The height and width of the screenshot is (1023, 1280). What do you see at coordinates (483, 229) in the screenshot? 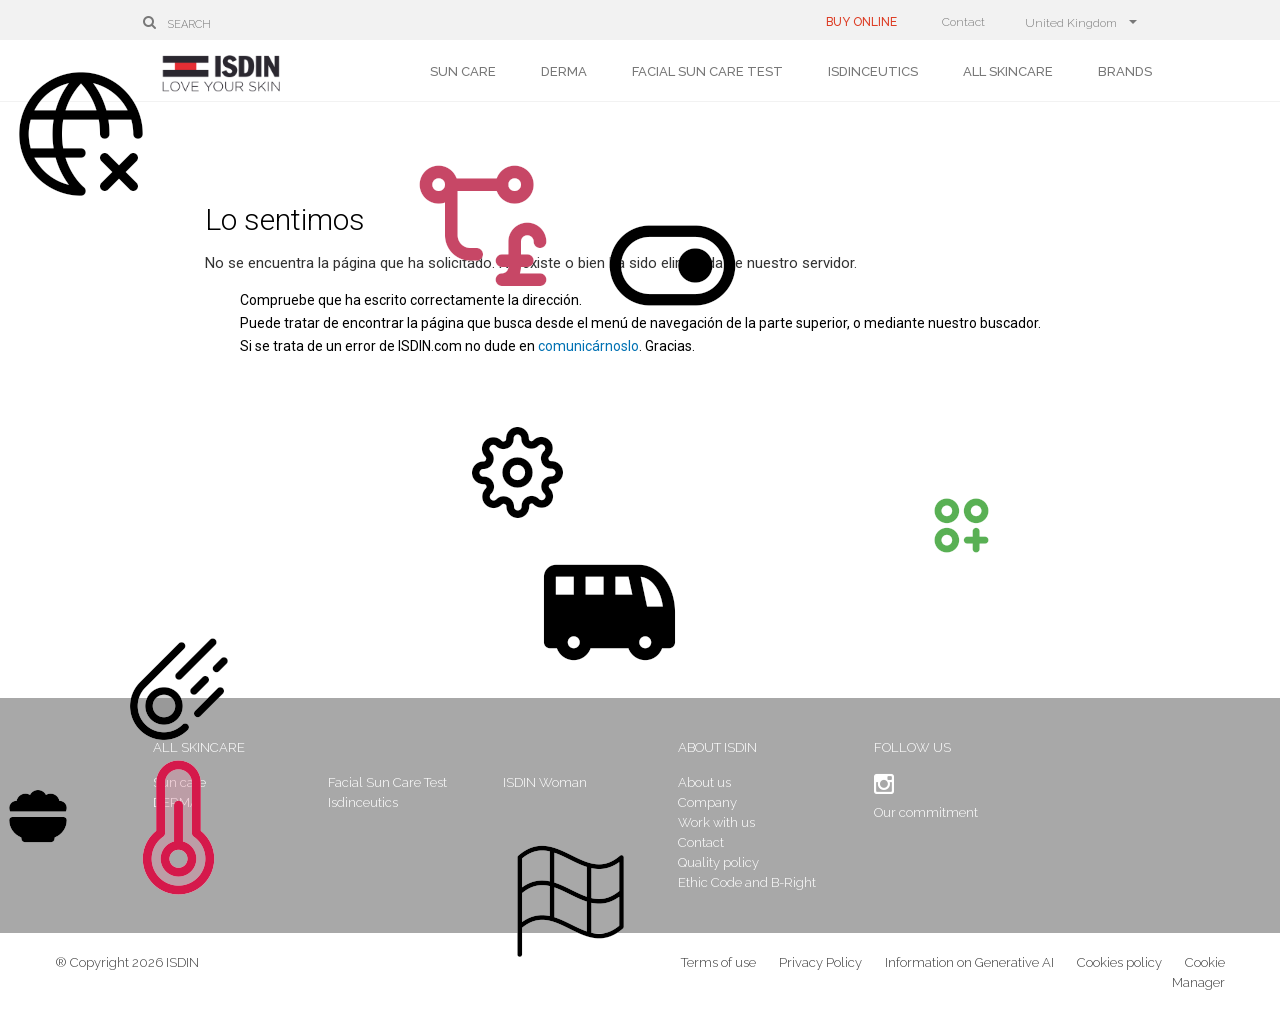
I see `transfer funds in pounds sterling` at bounding box center [483, 229].